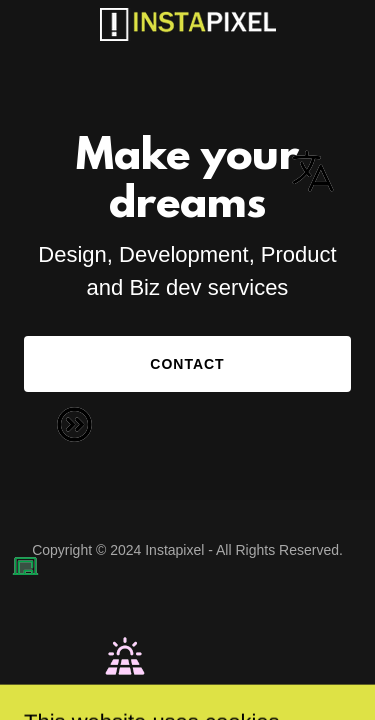 The height and width of the screenshot is (720, 375). I want to click on view solar panel status or energy production, so click(125, 658).